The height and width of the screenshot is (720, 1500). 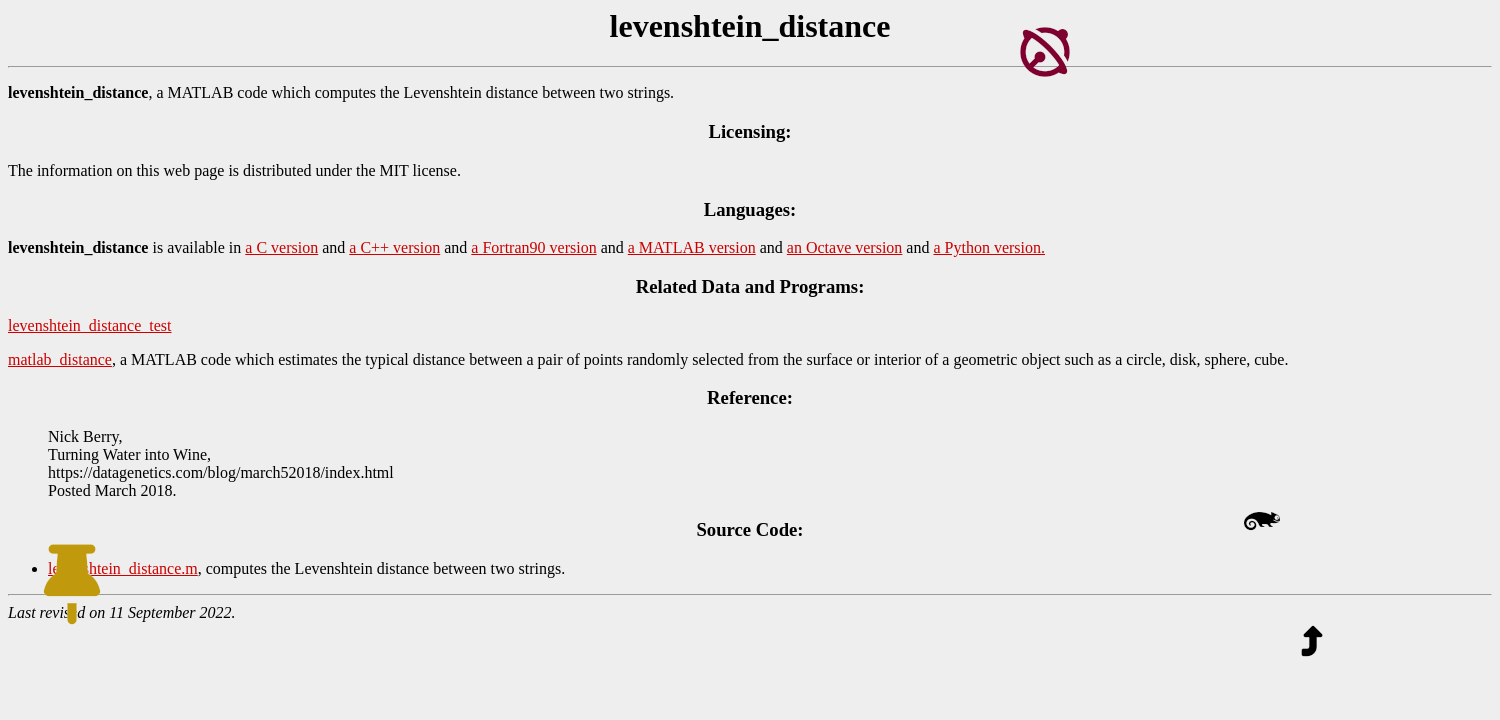 What do you see at coordinates (72, 582) in the screenshot?
I see `pin an item to keep it visible` at bounding box center [72, 582].